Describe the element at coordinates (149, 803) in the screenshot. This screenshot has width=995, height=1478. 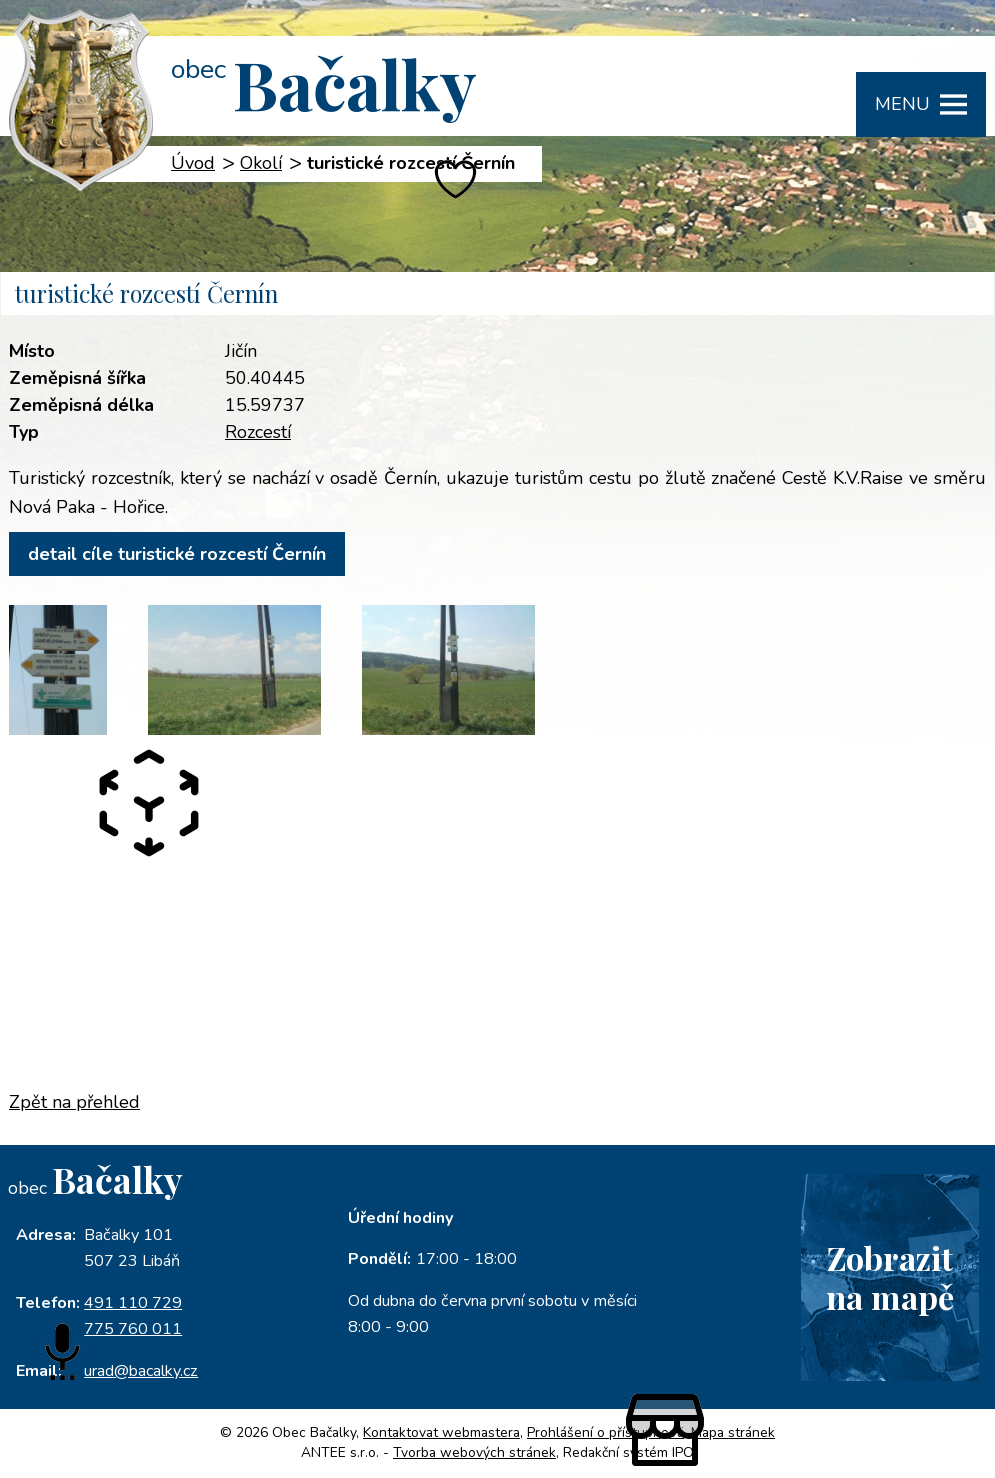
I see `view 3D model or object` at that location.